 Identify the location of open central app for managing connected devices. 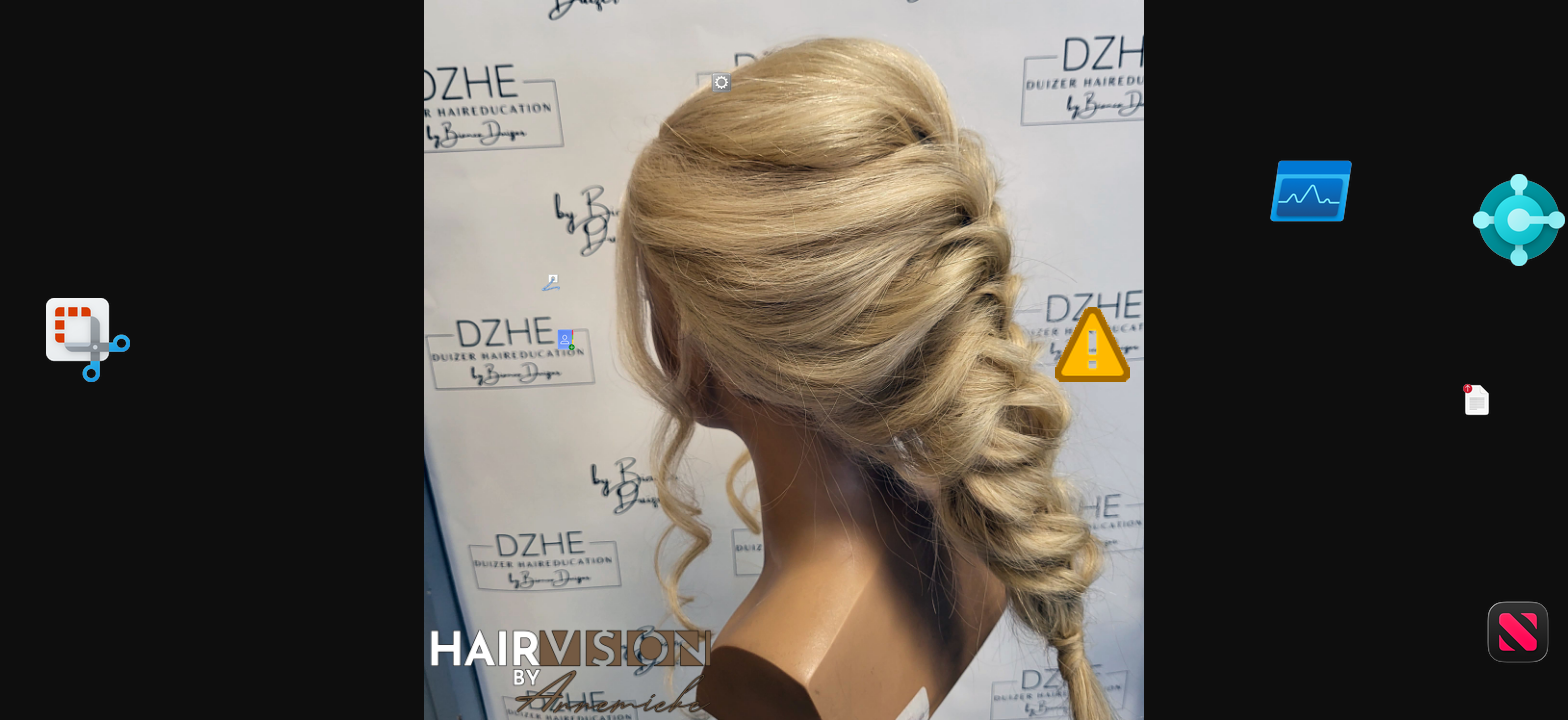
(1519, 220).